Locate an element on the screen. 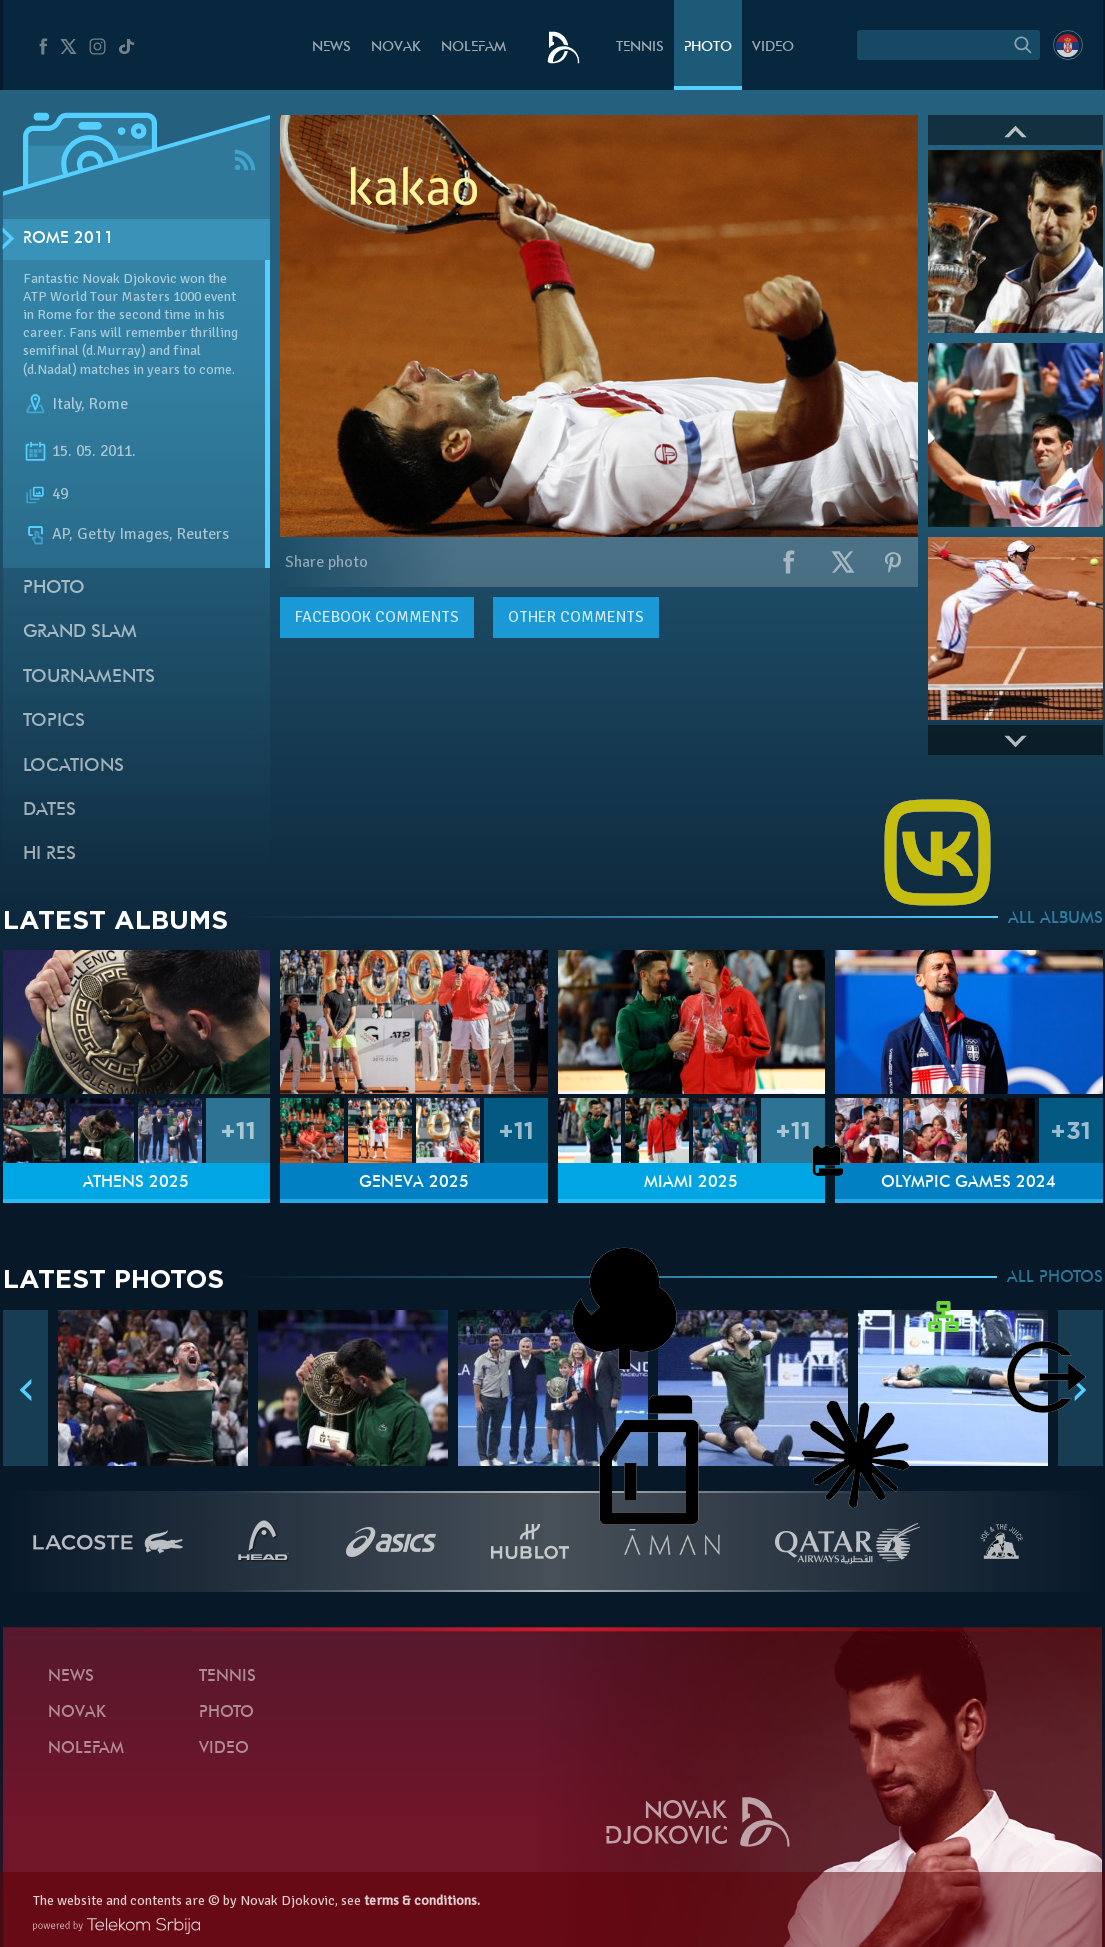  open Kakao messaging app is located at coordinates (414, 186).